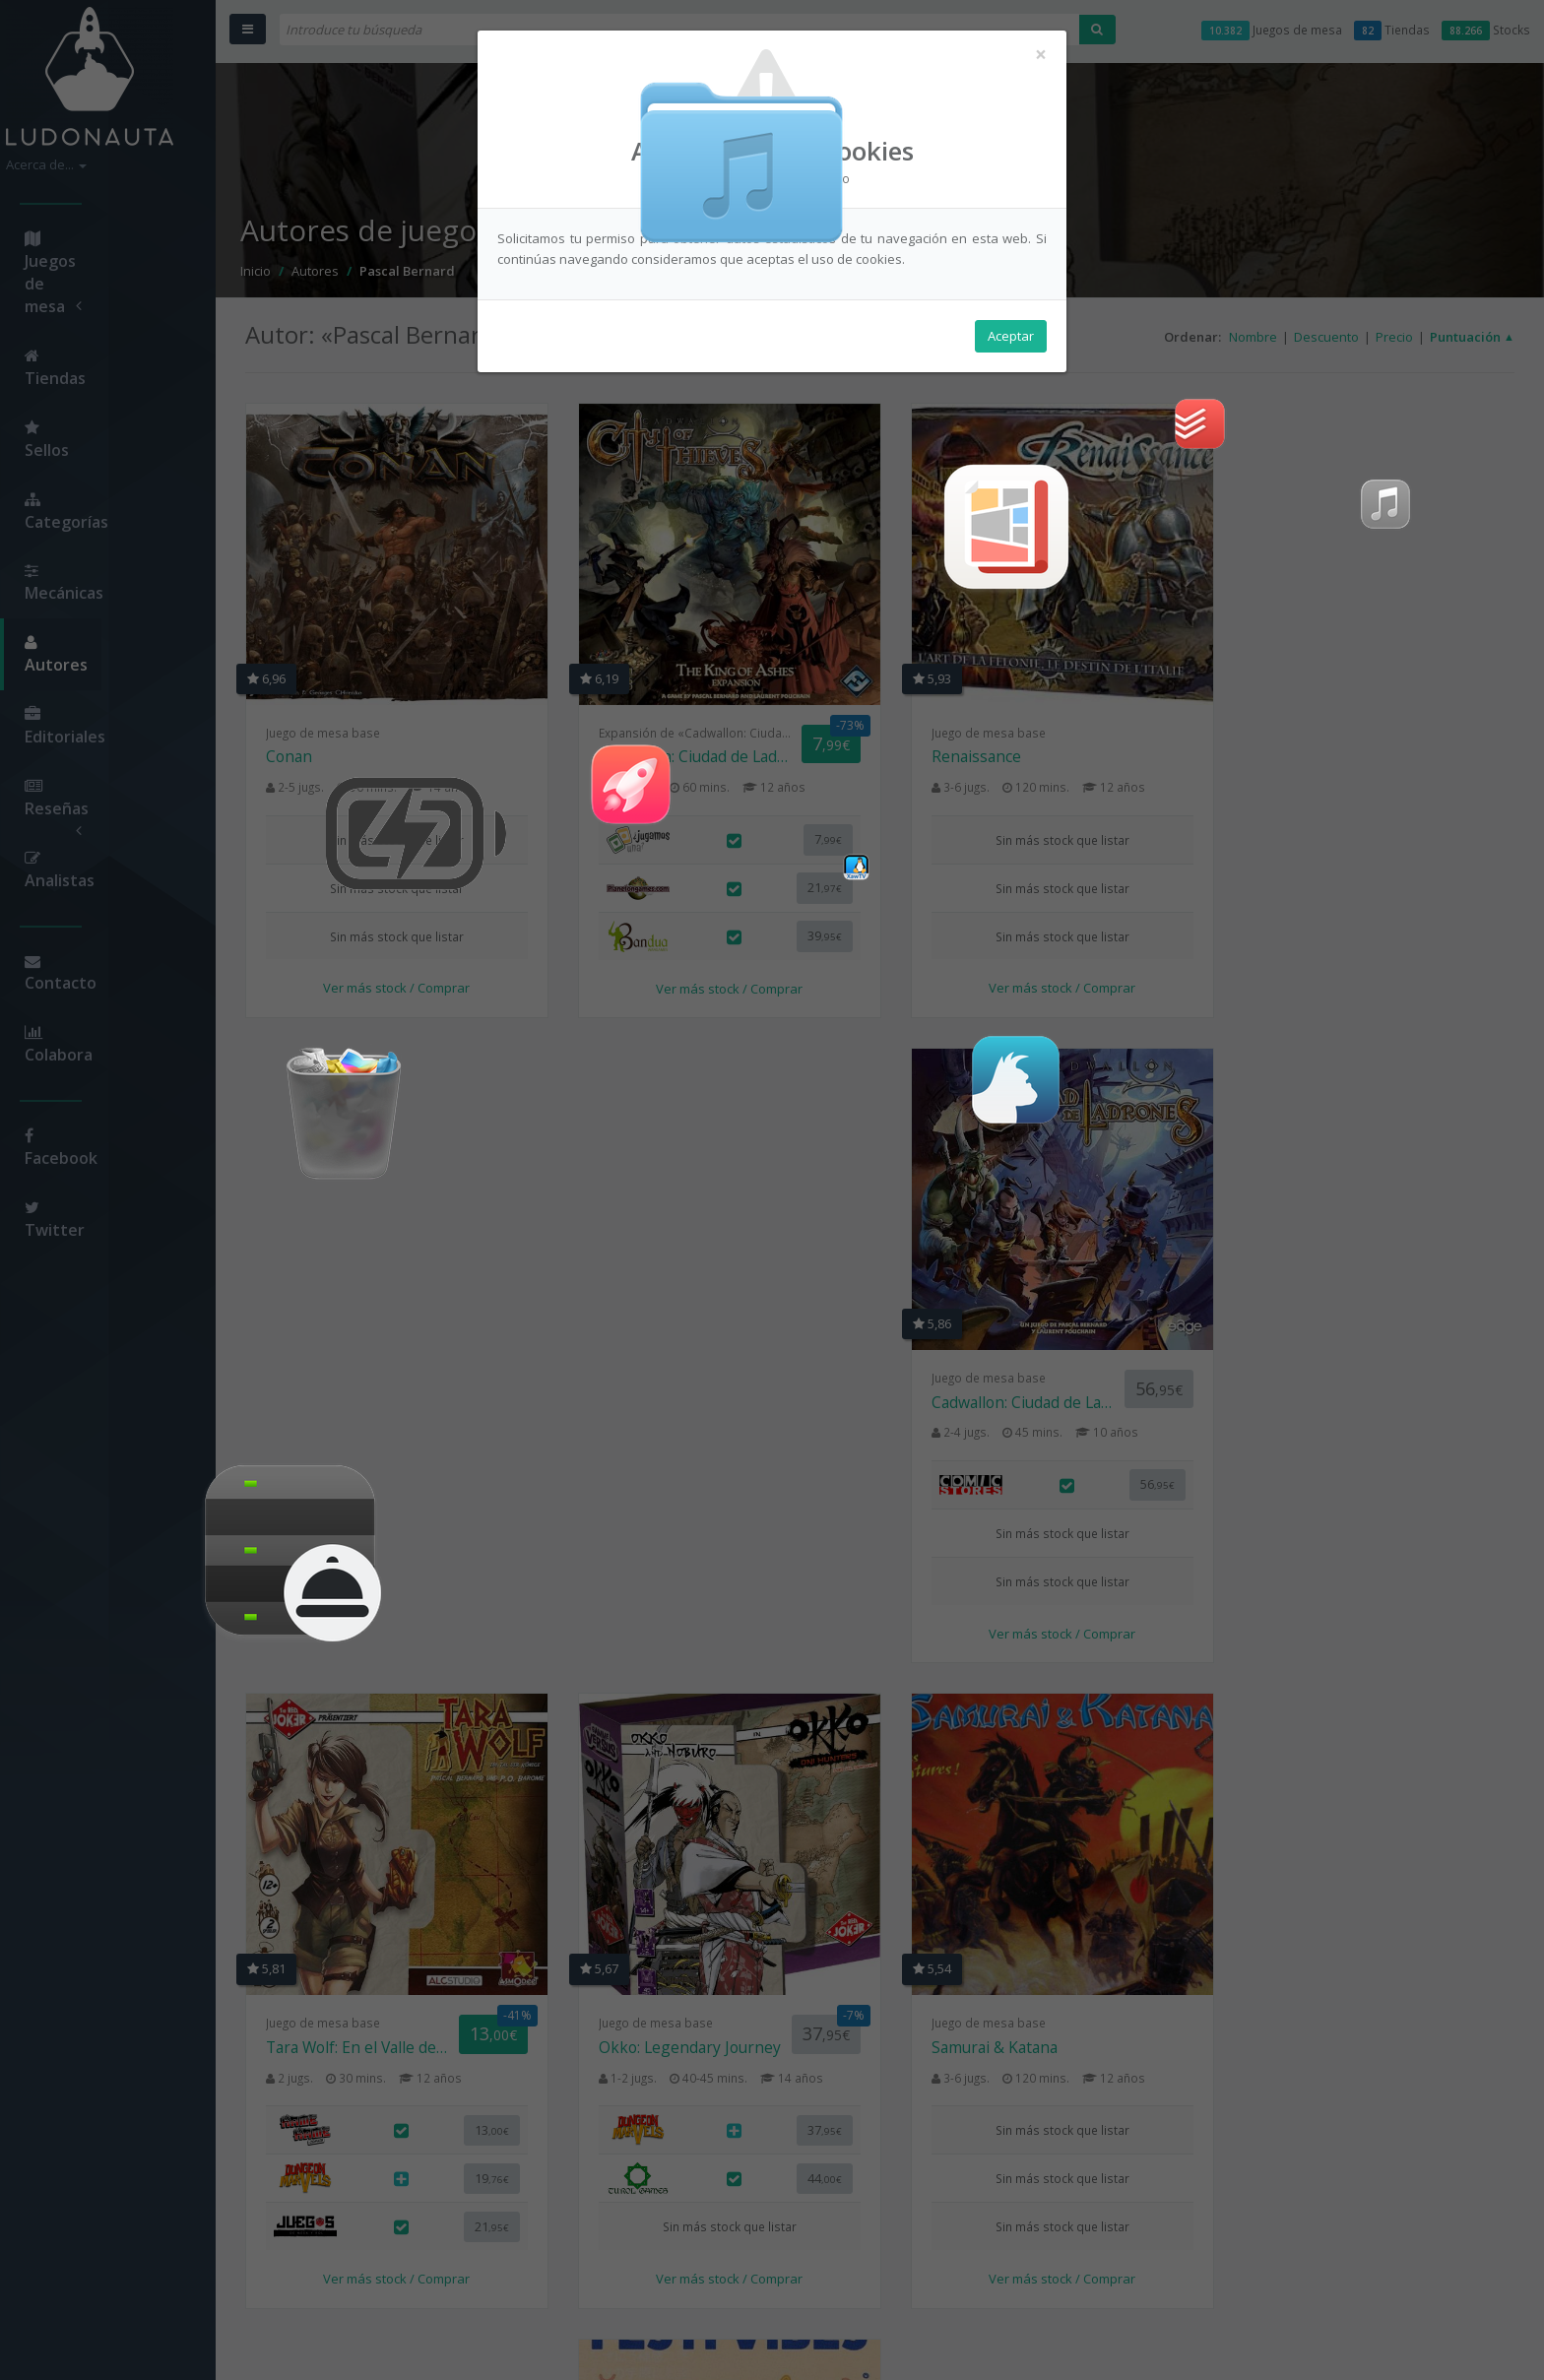  I want to click on open todoist task management app, so click(1199, 423).